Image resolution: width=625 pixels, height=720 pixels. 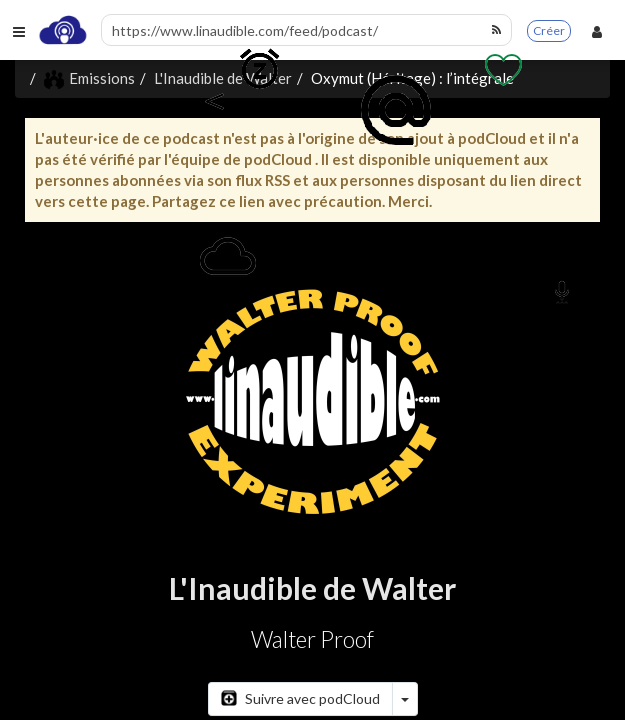 What do you see at coordinates (214, 101) in the screenshot?
I see `less than comparison operator` at bounding box center [214, 101].